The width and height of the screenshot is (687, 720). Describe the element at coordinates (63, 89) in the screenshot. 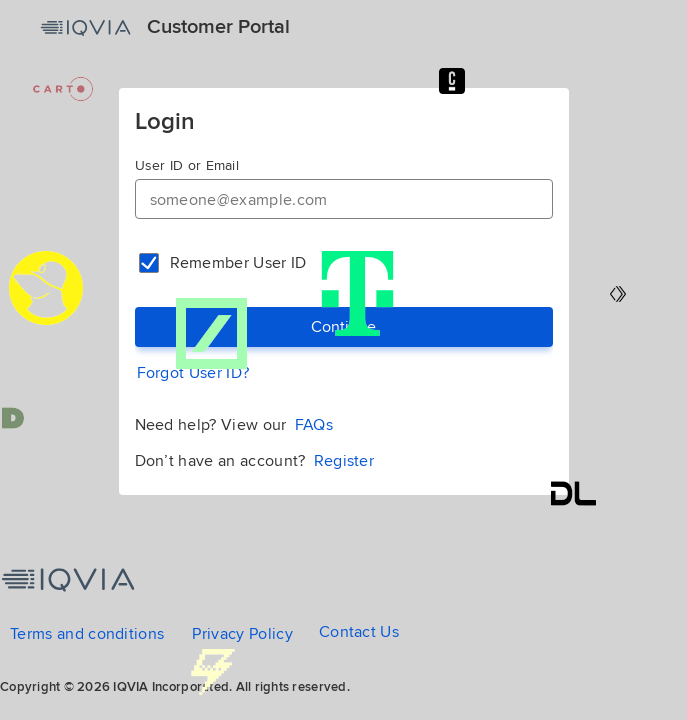

I see `CARTO mapping platform logo` at that location.